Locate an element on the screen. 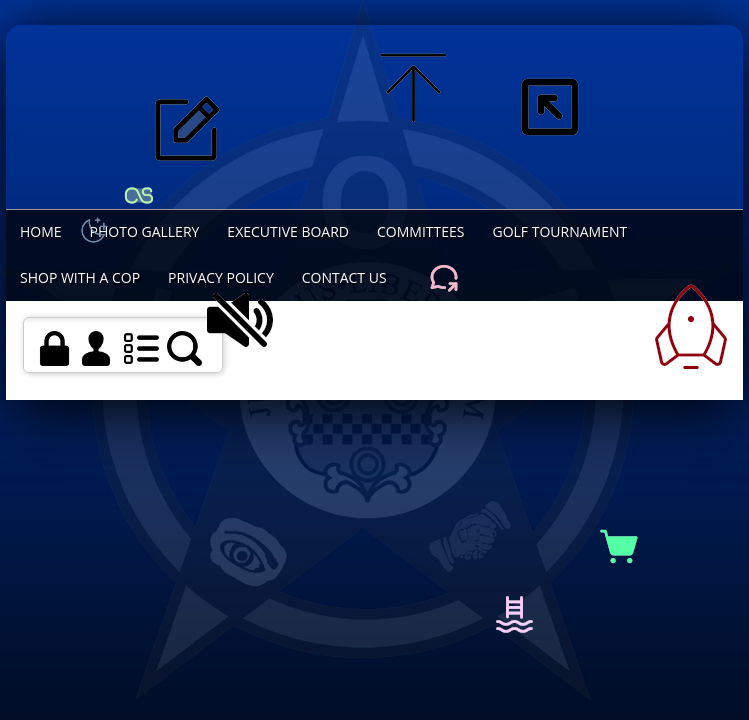  mute audio is located at coordinates (240, 320).